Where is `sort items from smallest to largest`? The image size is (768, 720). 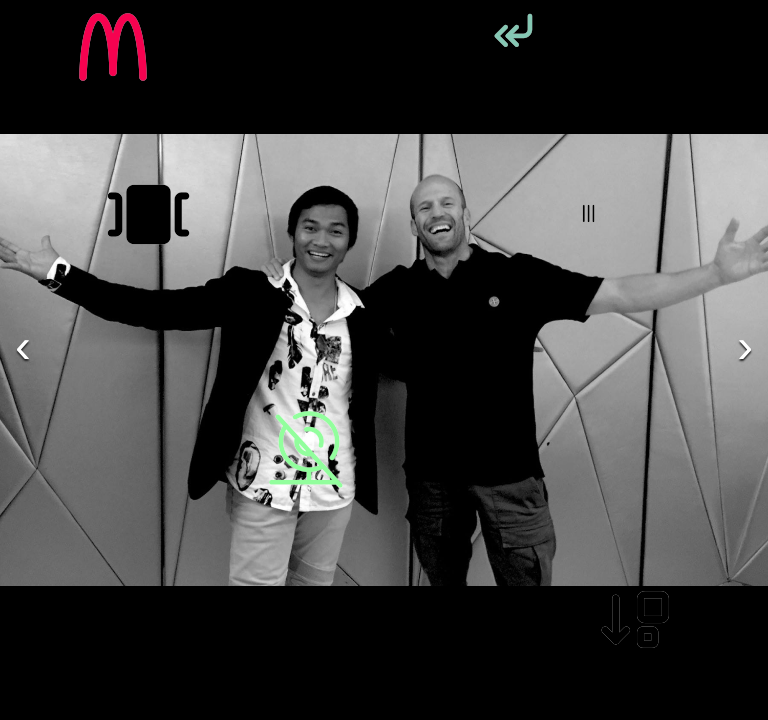 sort items from smallest to largest is located at coordinates (633, 619).